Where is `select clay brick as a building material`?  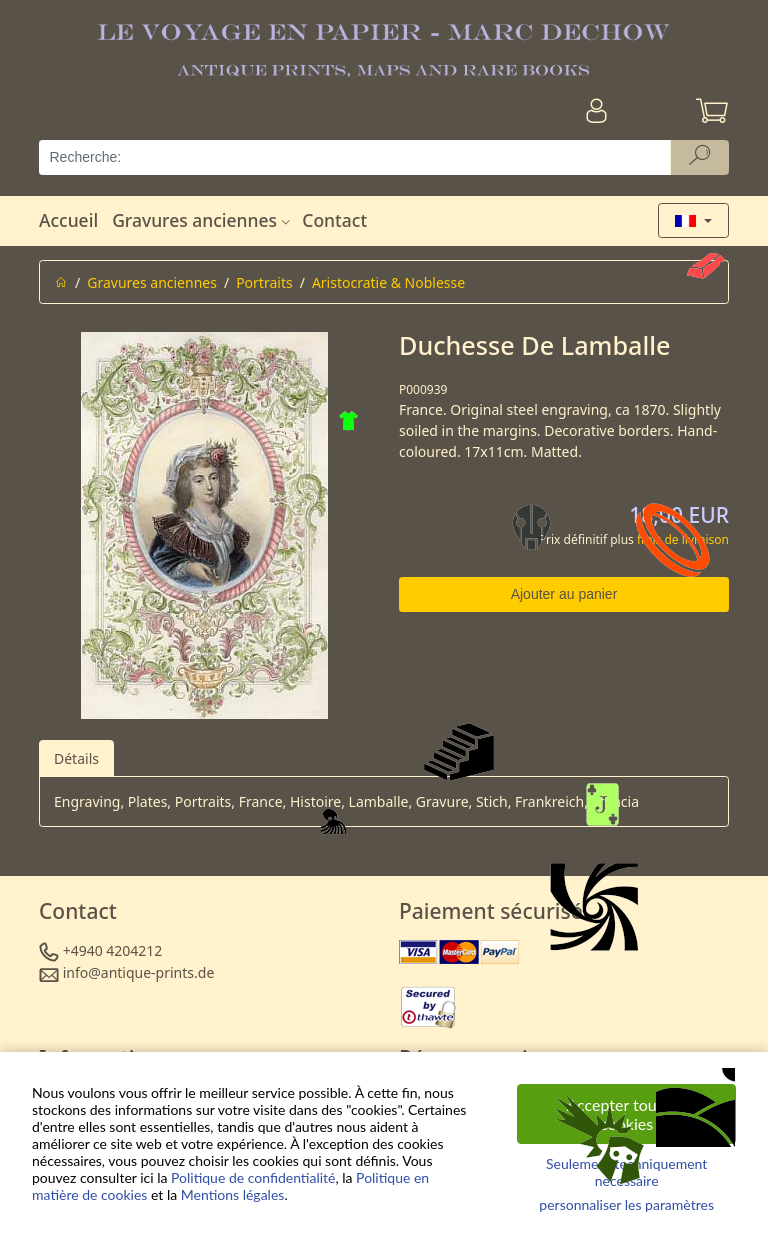 select clay brick as a building material is located at coordinates (706, 266).